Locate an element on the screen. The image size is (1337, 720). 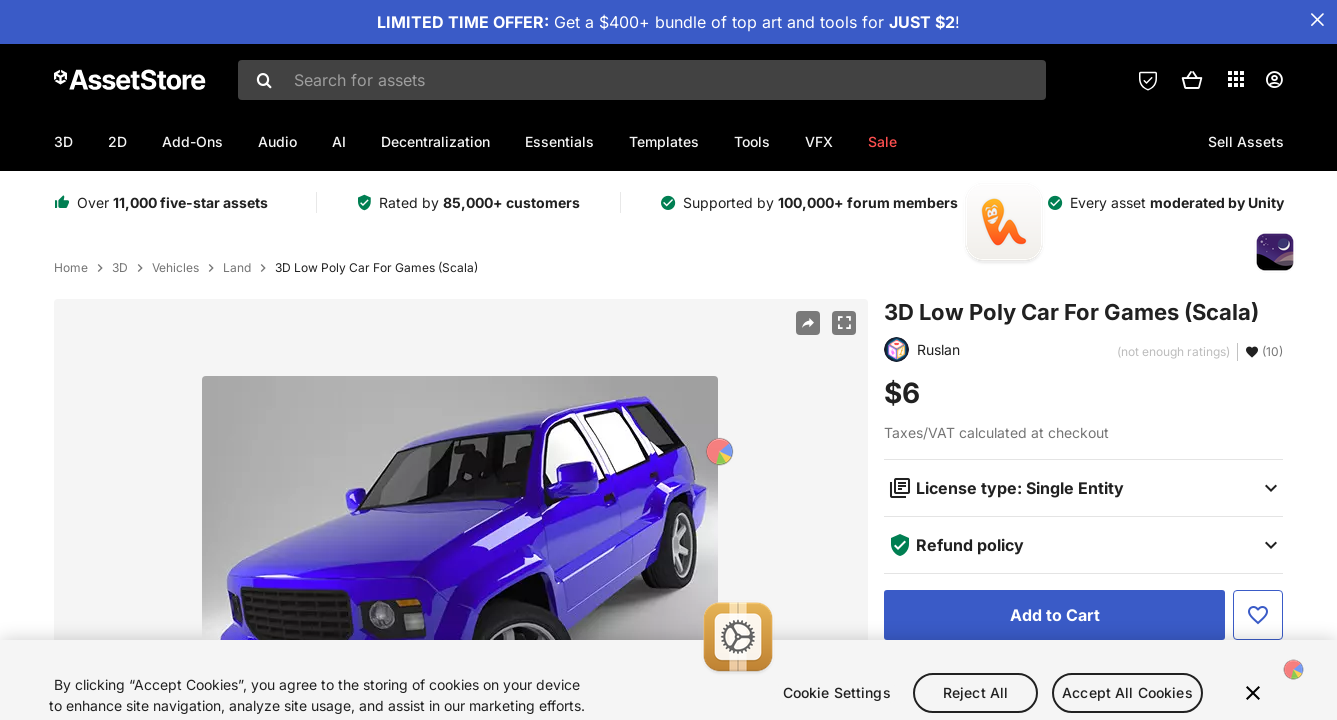
open stellarium planetarium app is located at coordinates (1275, 252).